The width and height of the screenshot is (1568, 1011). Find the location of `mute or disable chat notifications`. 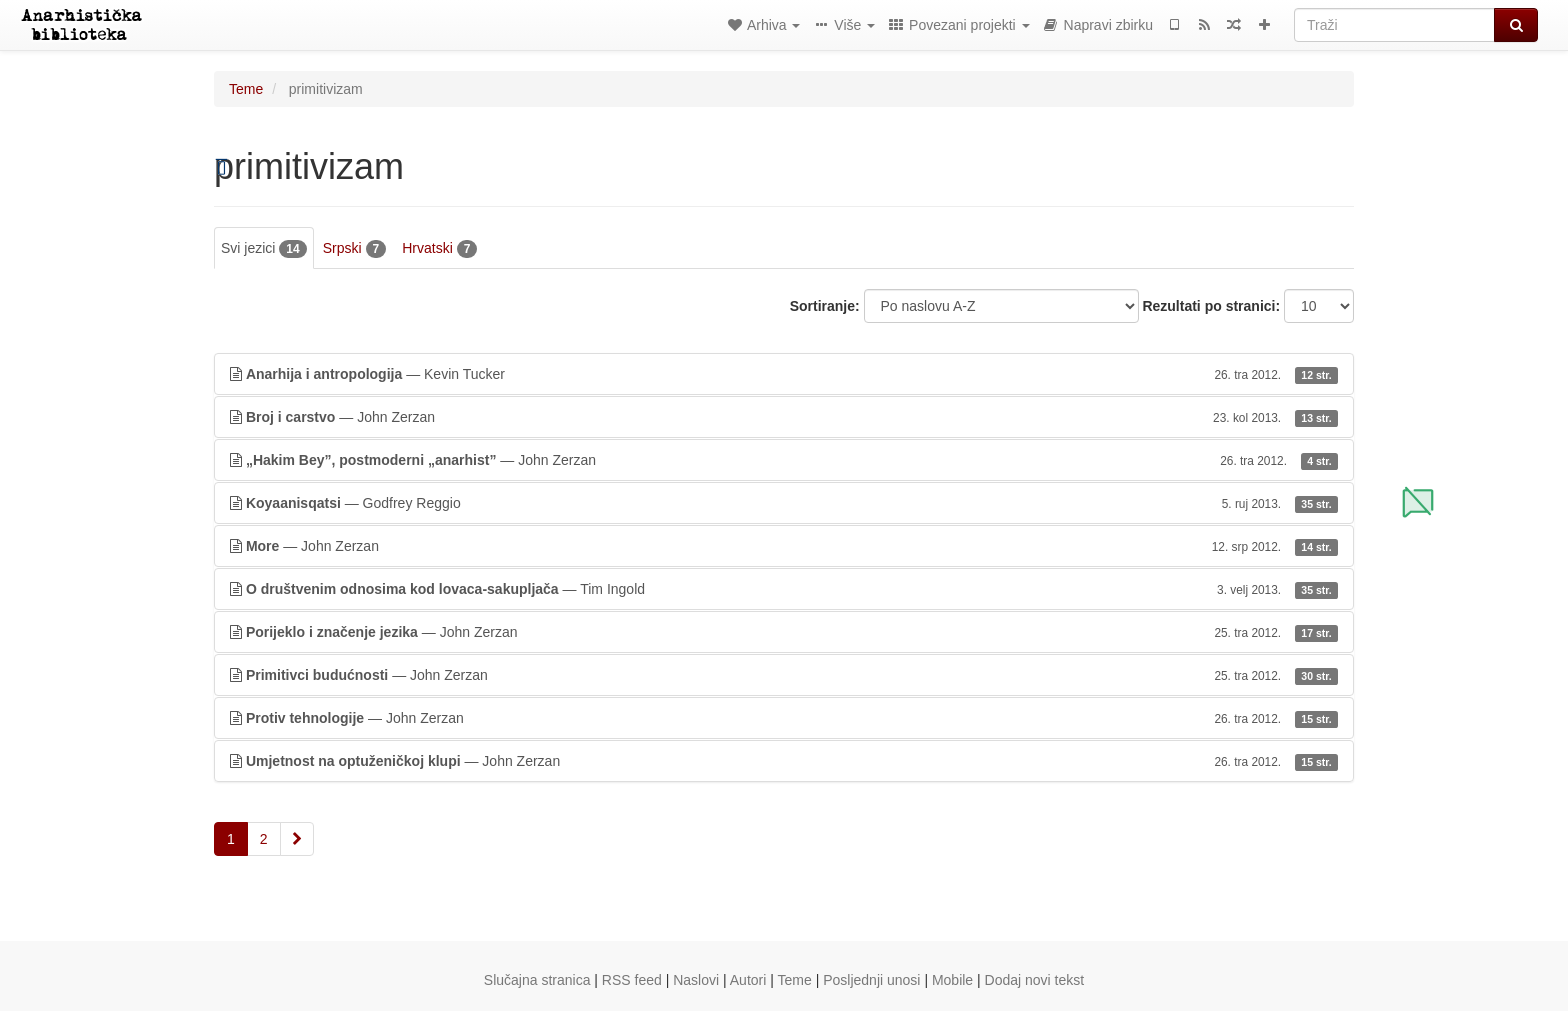

mute or disable chat notifications is located at coordinates (1418, 501).